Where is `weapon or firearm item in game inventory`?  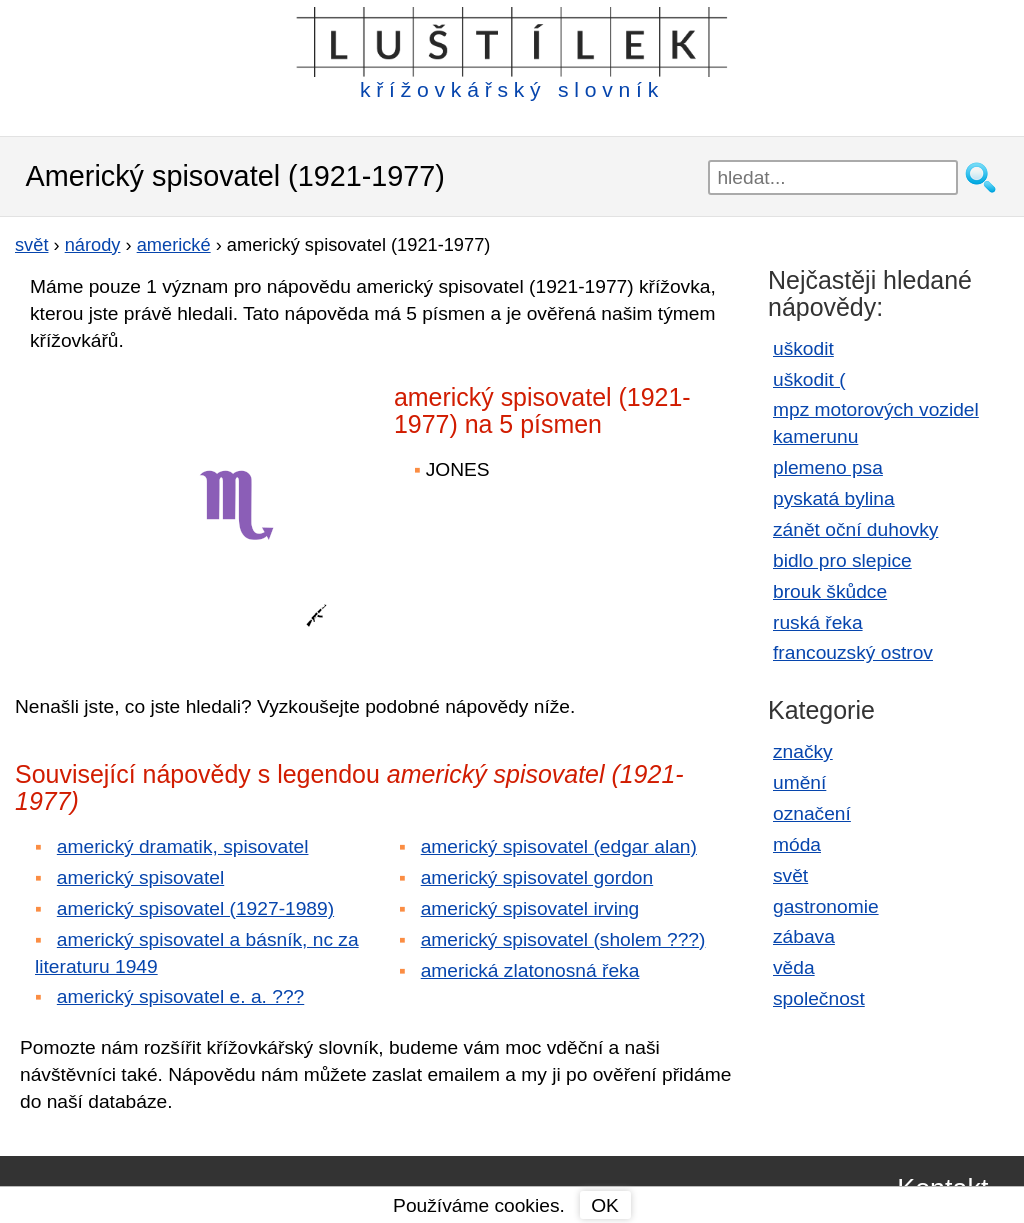 weapon or firearm item in game inventory is located at coordinates (316, 615).